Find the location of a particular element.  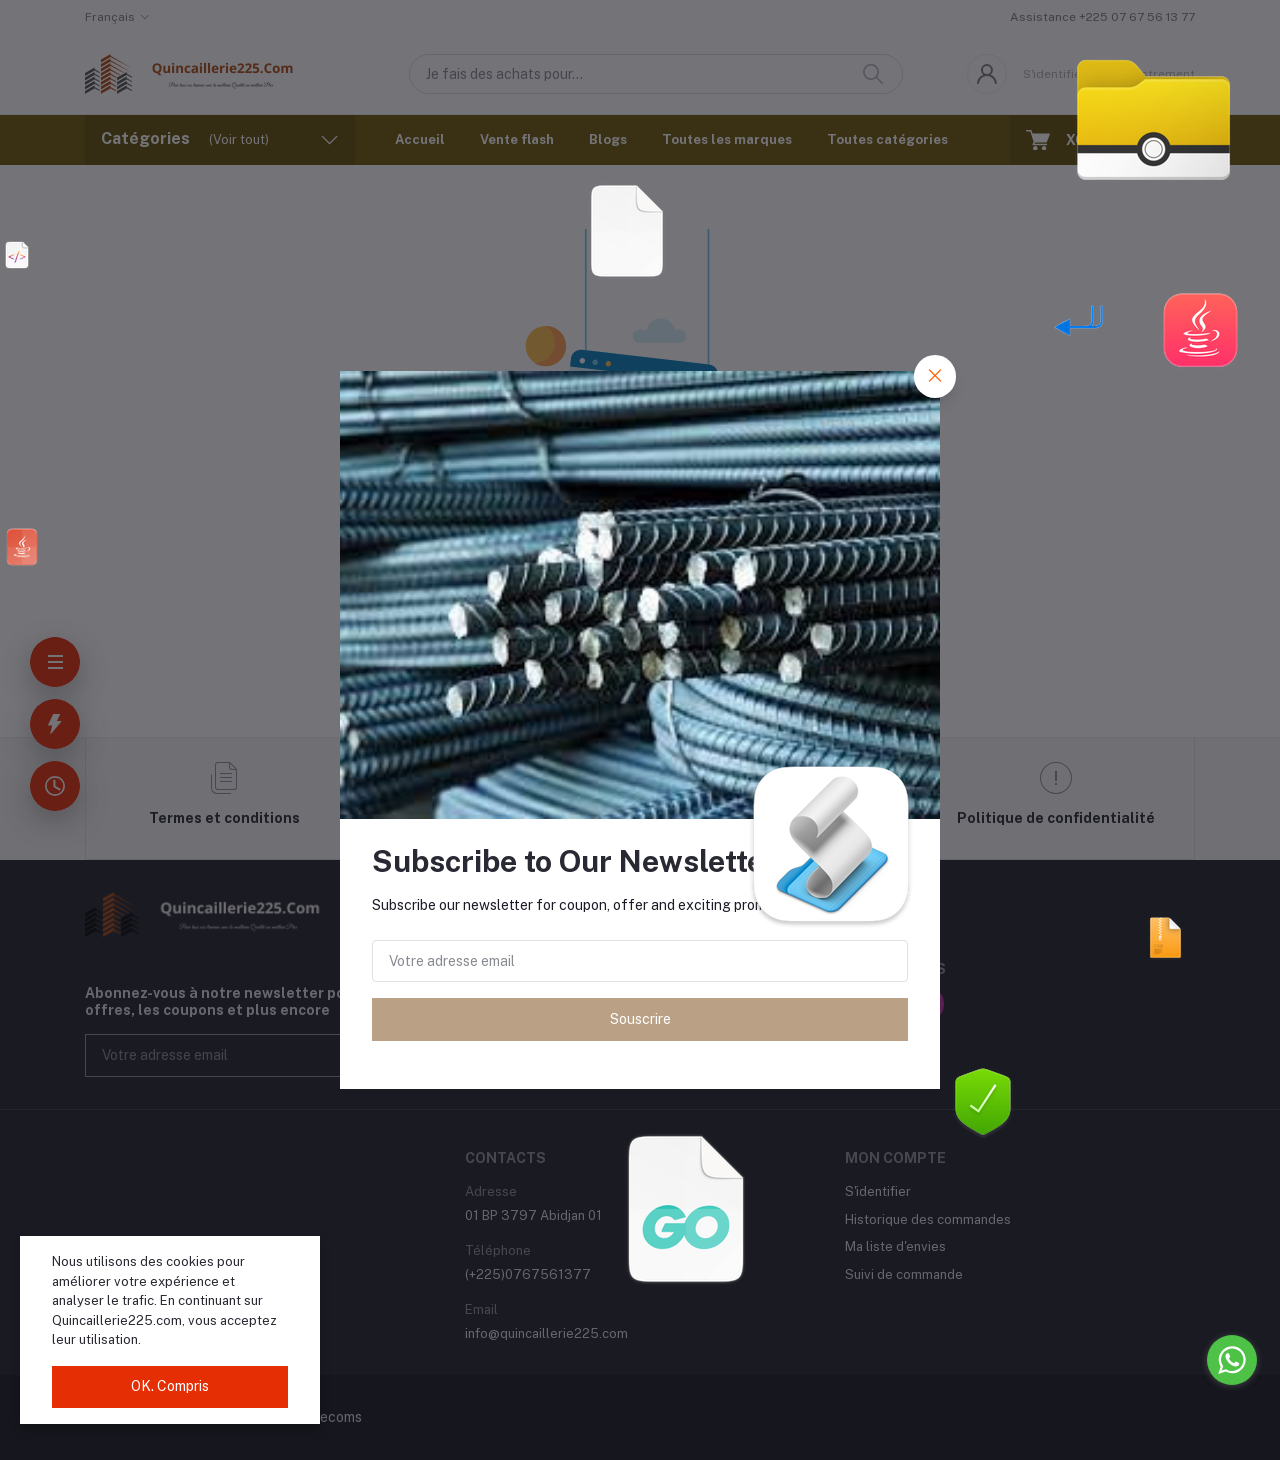

open folder containing Pokémon-related files is located at coordinates (1153, 124).